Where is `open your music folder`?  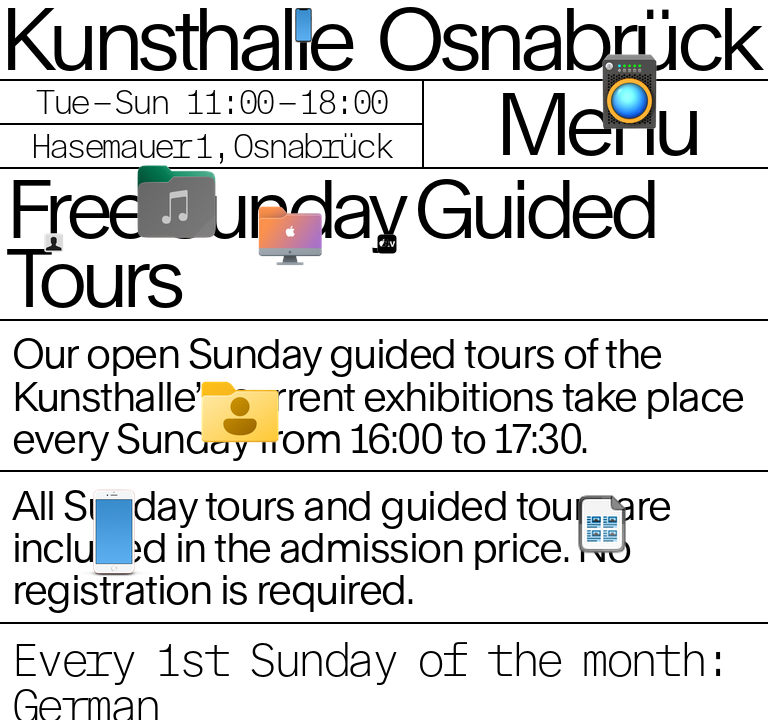 open your music folder is located at coordinates (176, 201).